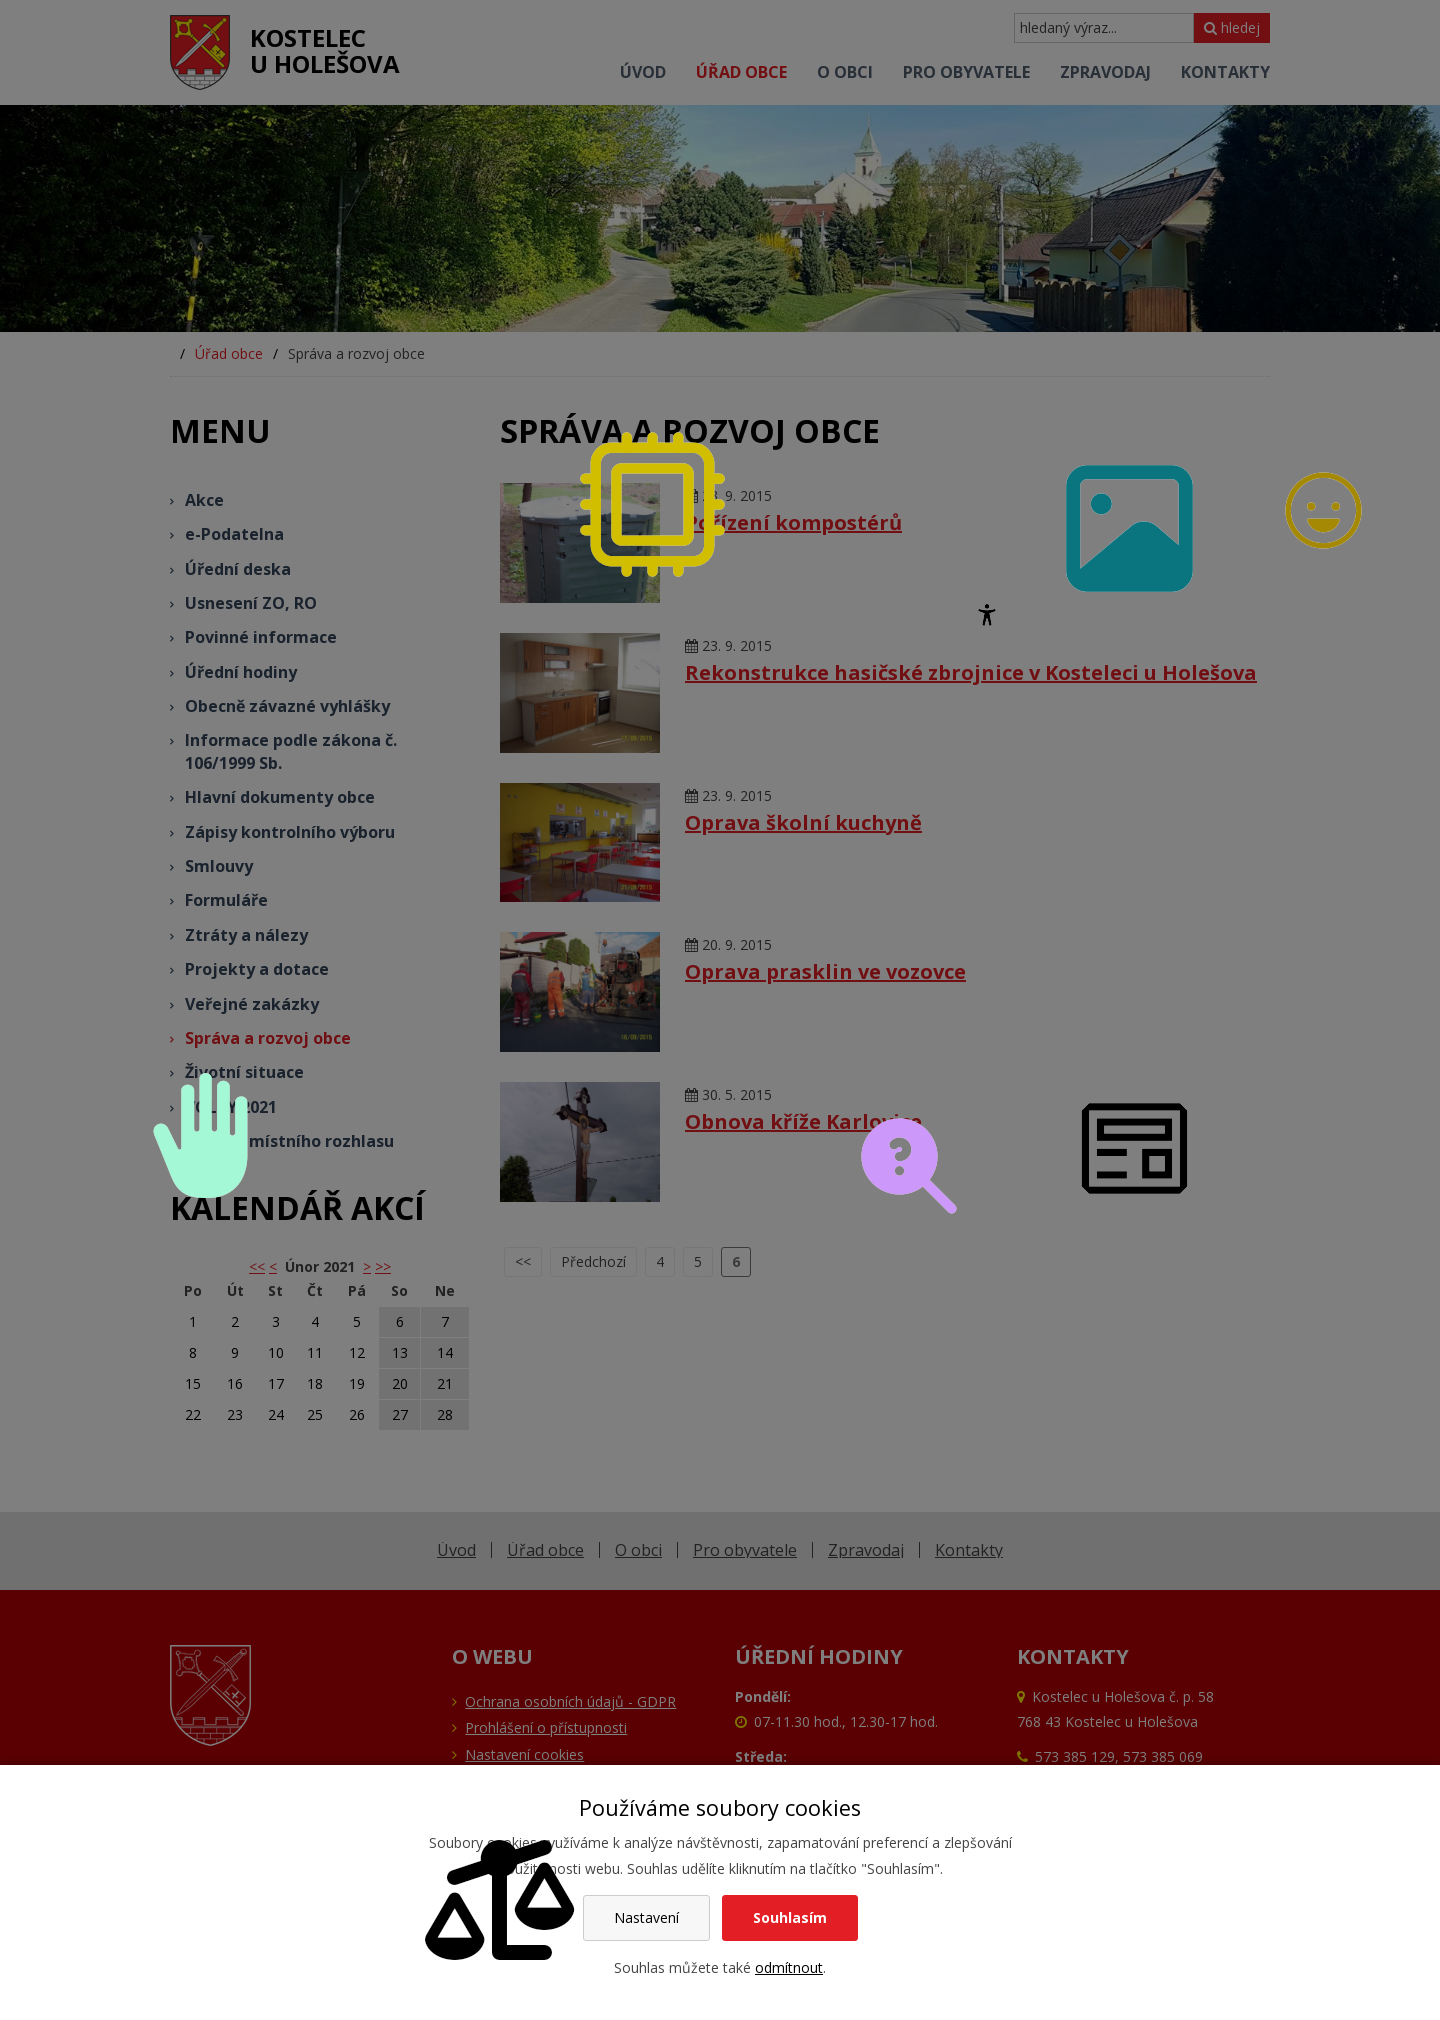 This screenshot has height=2020, width=1440. Describe the element at coordinates (987, 615) in the screenshot. I see `access accessibility settings` at that location.